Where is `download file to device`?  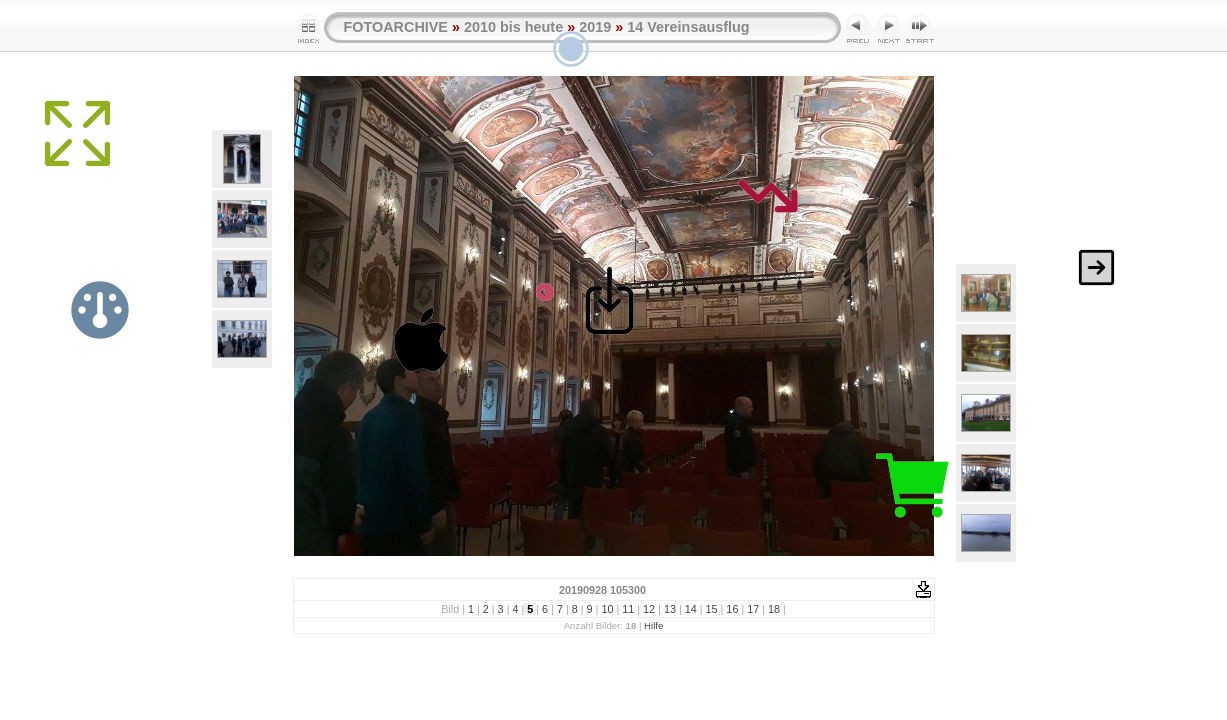
download file to device is located at coordinates (609, 300).